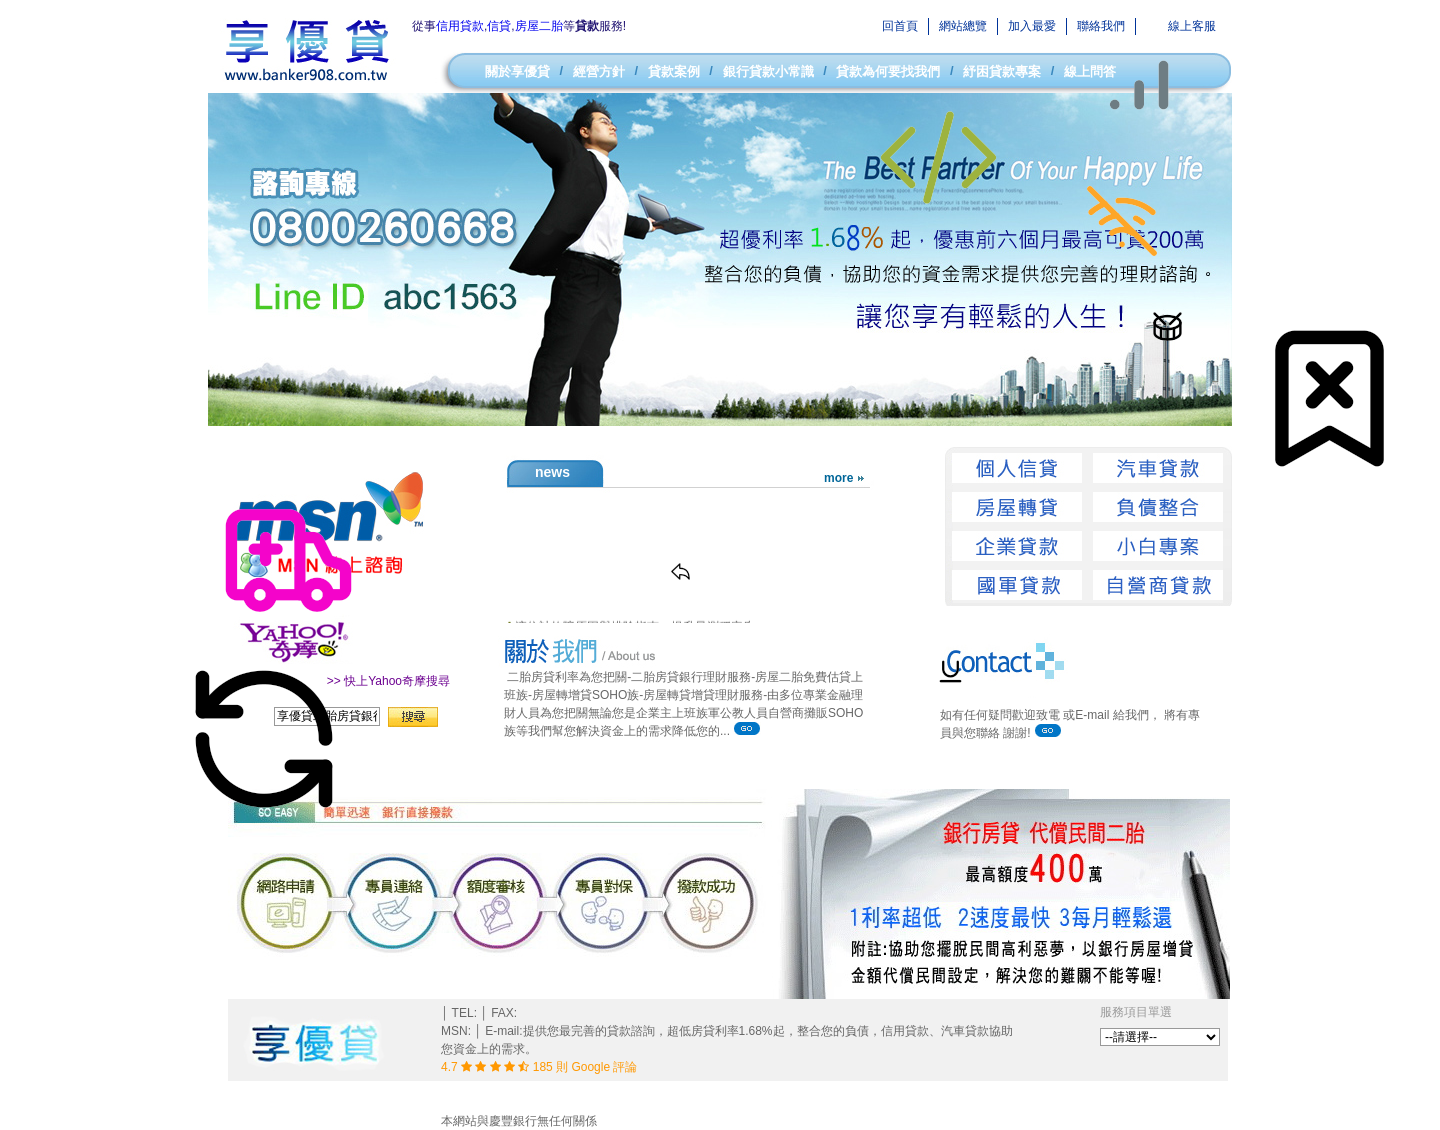 This screenshot has width=1440, height=1130. Describe the element at coordinates (1122, 221) in the screenshot. I see `indicates wifi is disabled or unavailable` at that location.